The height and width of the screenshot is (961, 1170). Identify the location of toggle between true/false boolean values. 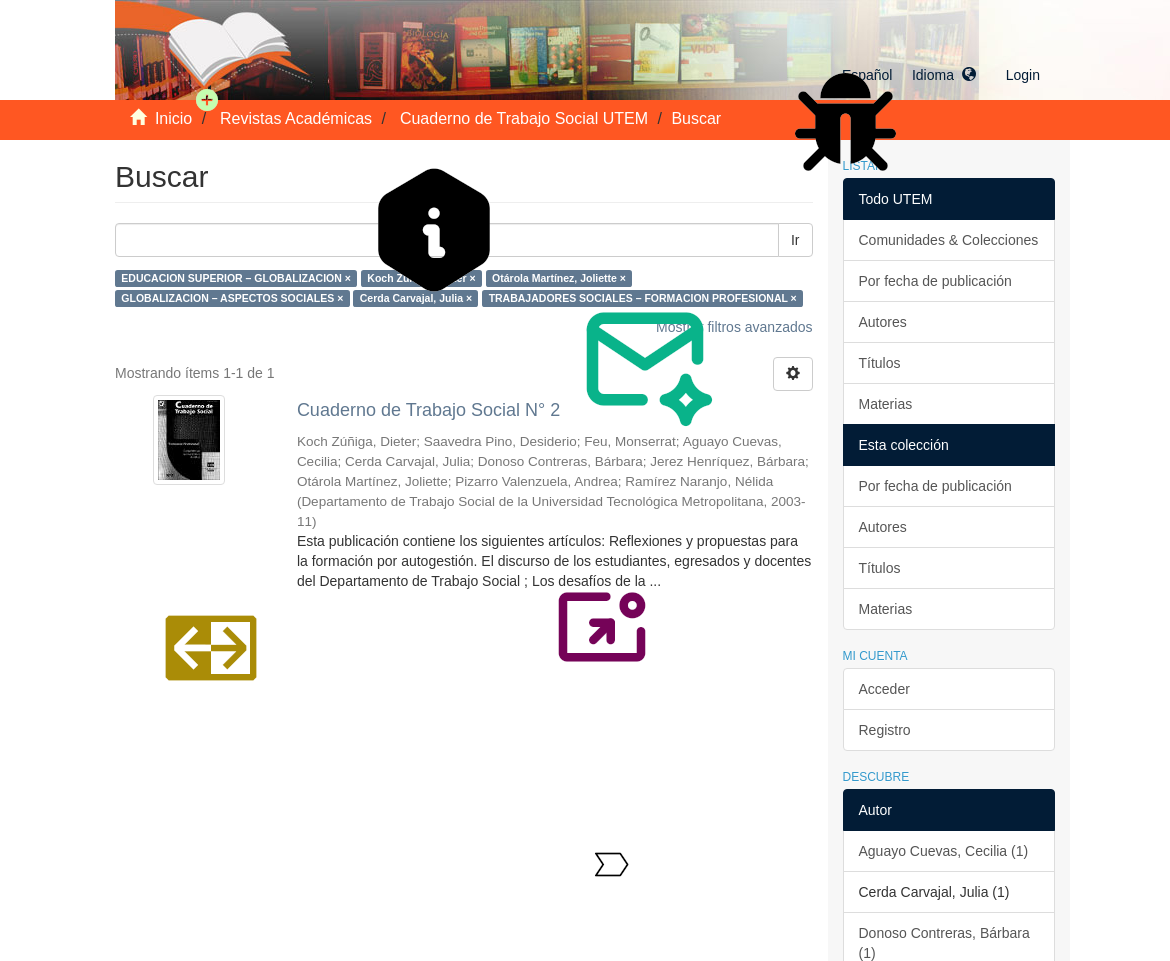
(211, 648).